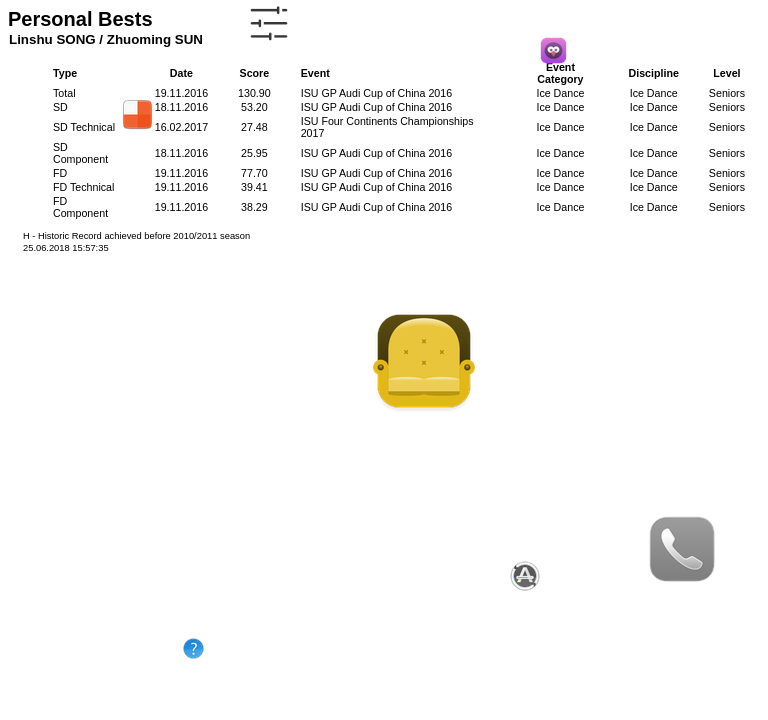  What do you see at coordinates (137, 114) in the screenshot?
I see `switch to the top-left workspace` at bounding box center [137, 114].